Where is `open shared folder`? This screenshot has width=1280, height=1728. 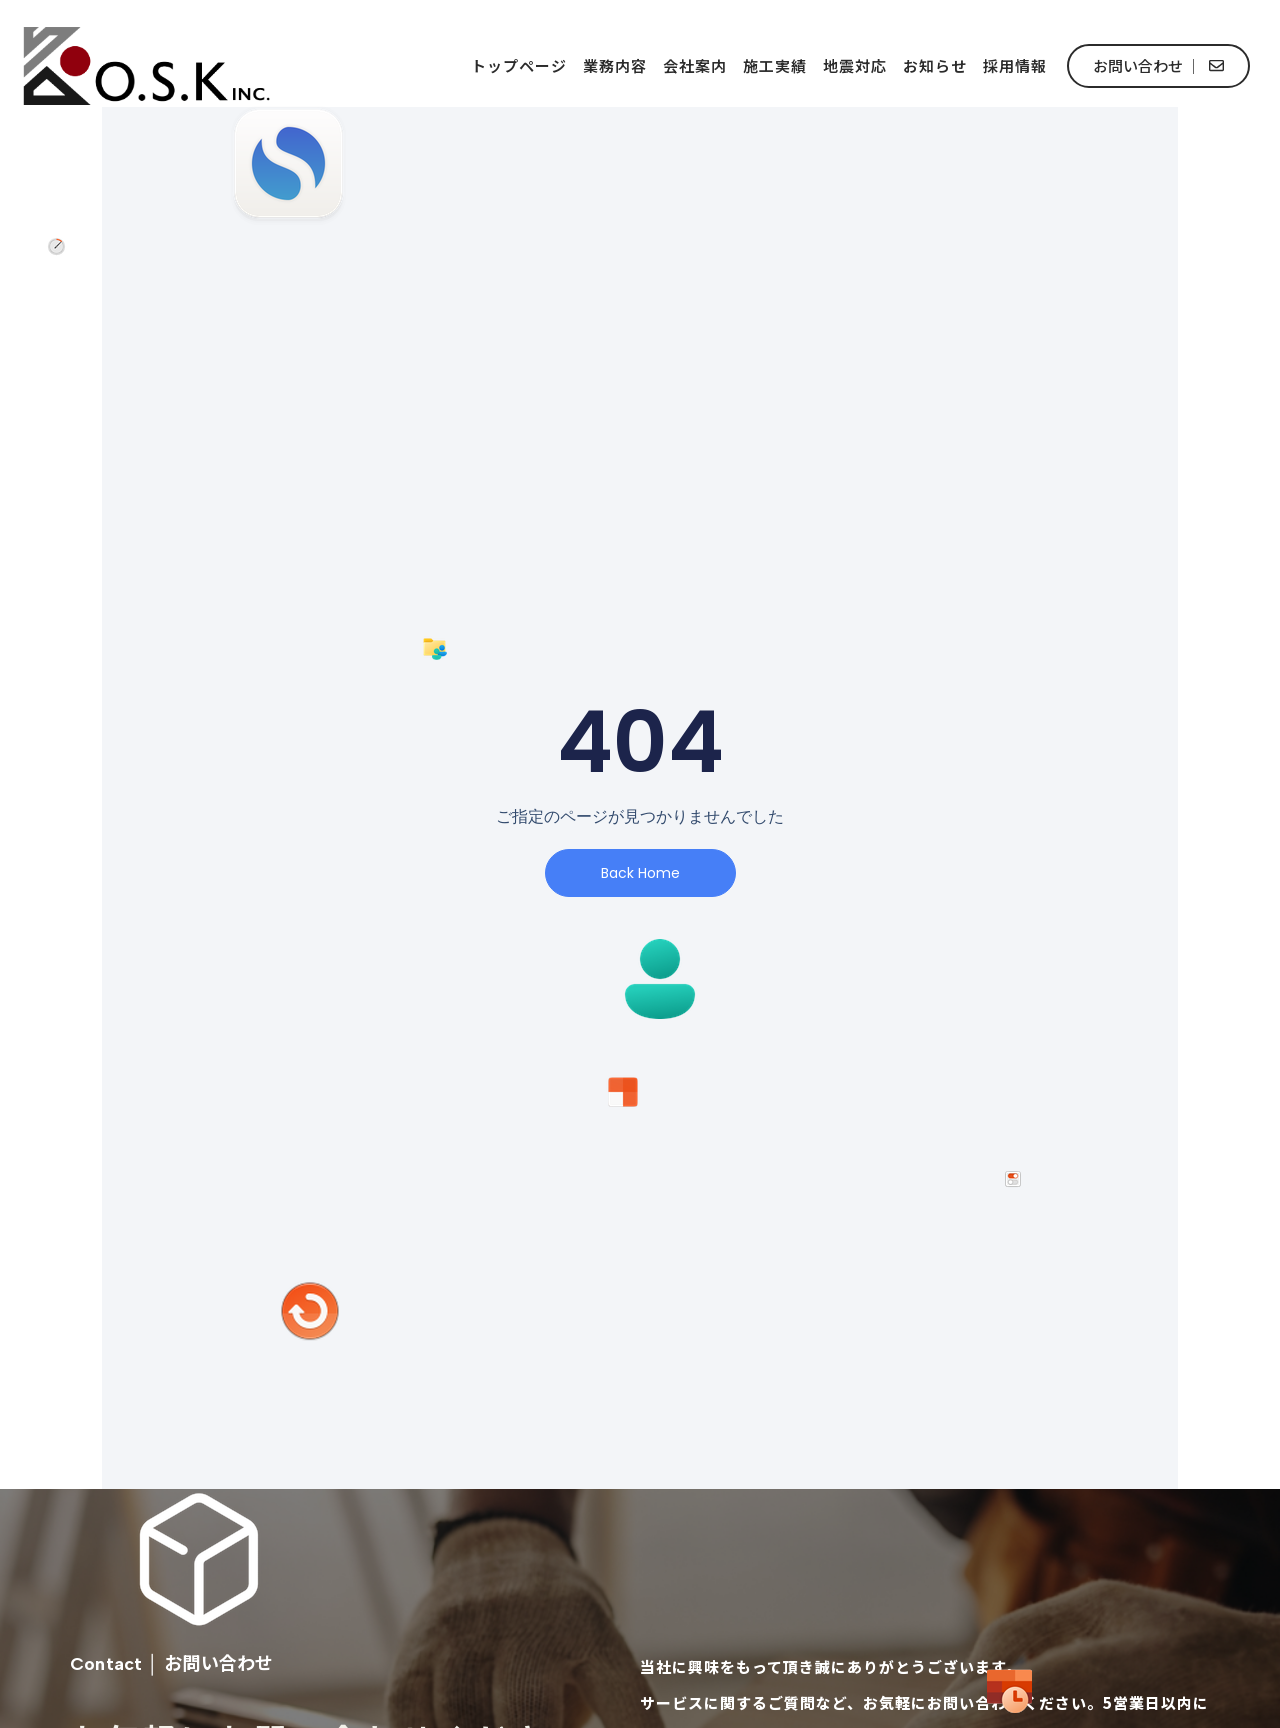
open shared folder is located at coordinates (434, 647).